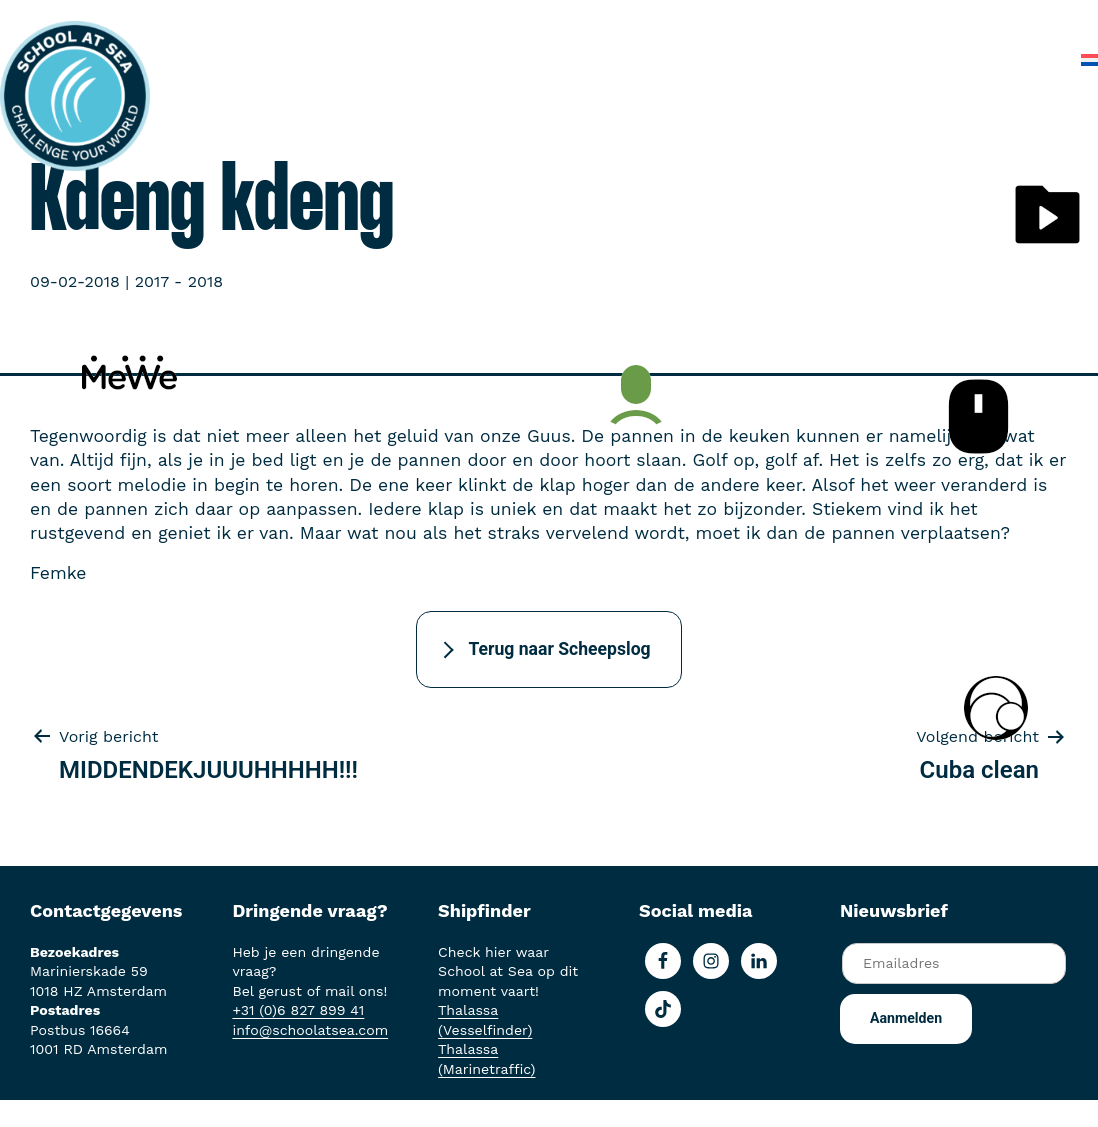  I want to click on view your profile, so click(636, 395).